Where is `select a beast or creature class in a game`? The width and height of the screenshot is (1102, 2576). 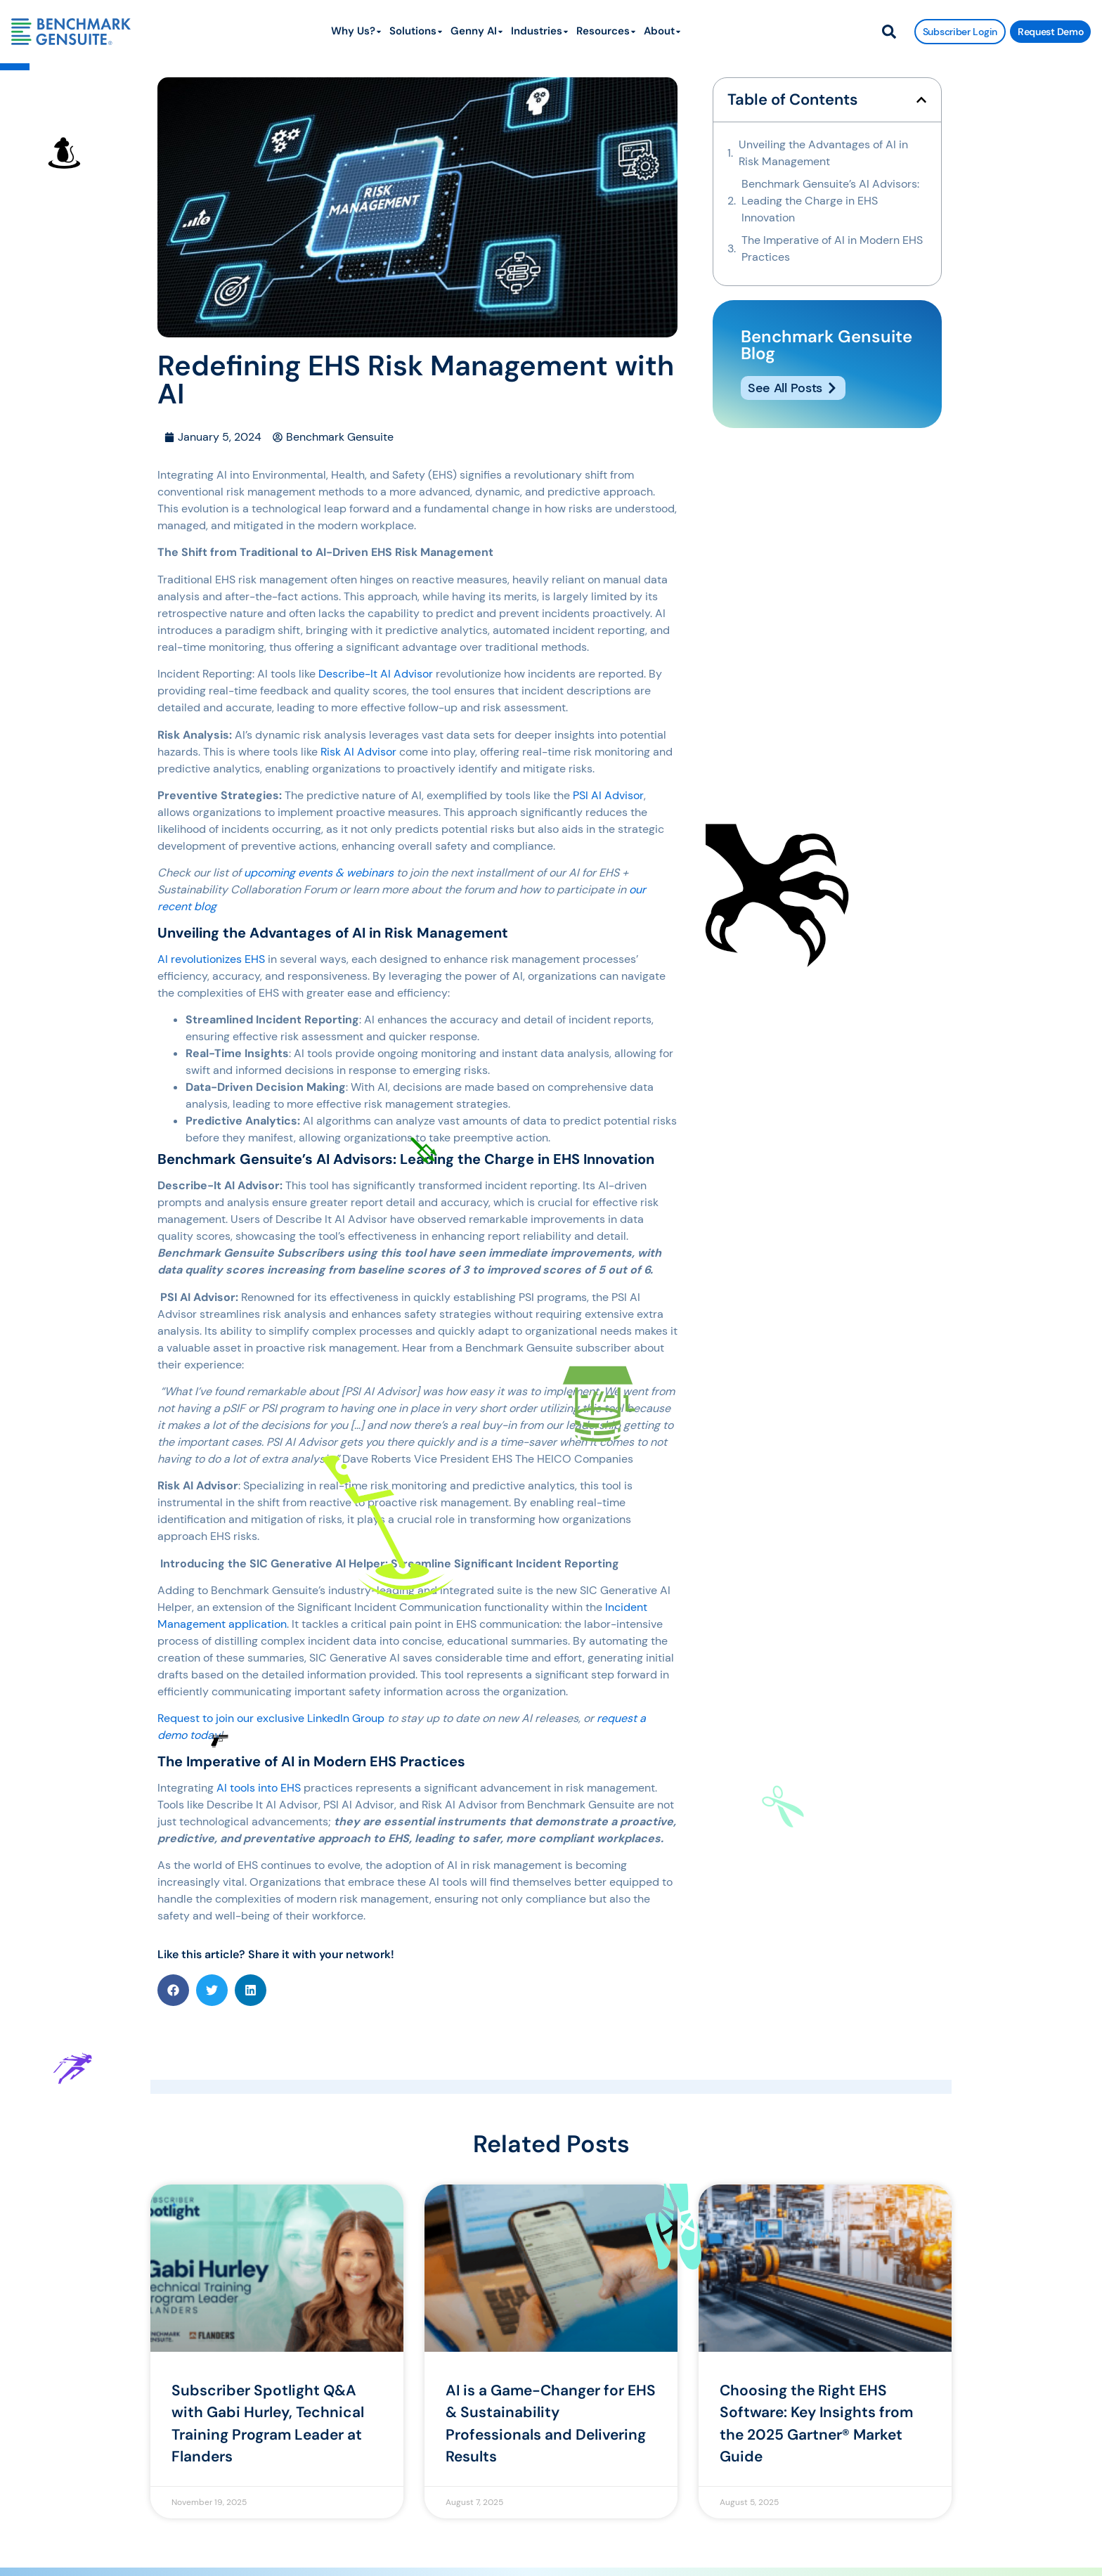 select a beast or creature class in a game is located at coordinates (778, 897).